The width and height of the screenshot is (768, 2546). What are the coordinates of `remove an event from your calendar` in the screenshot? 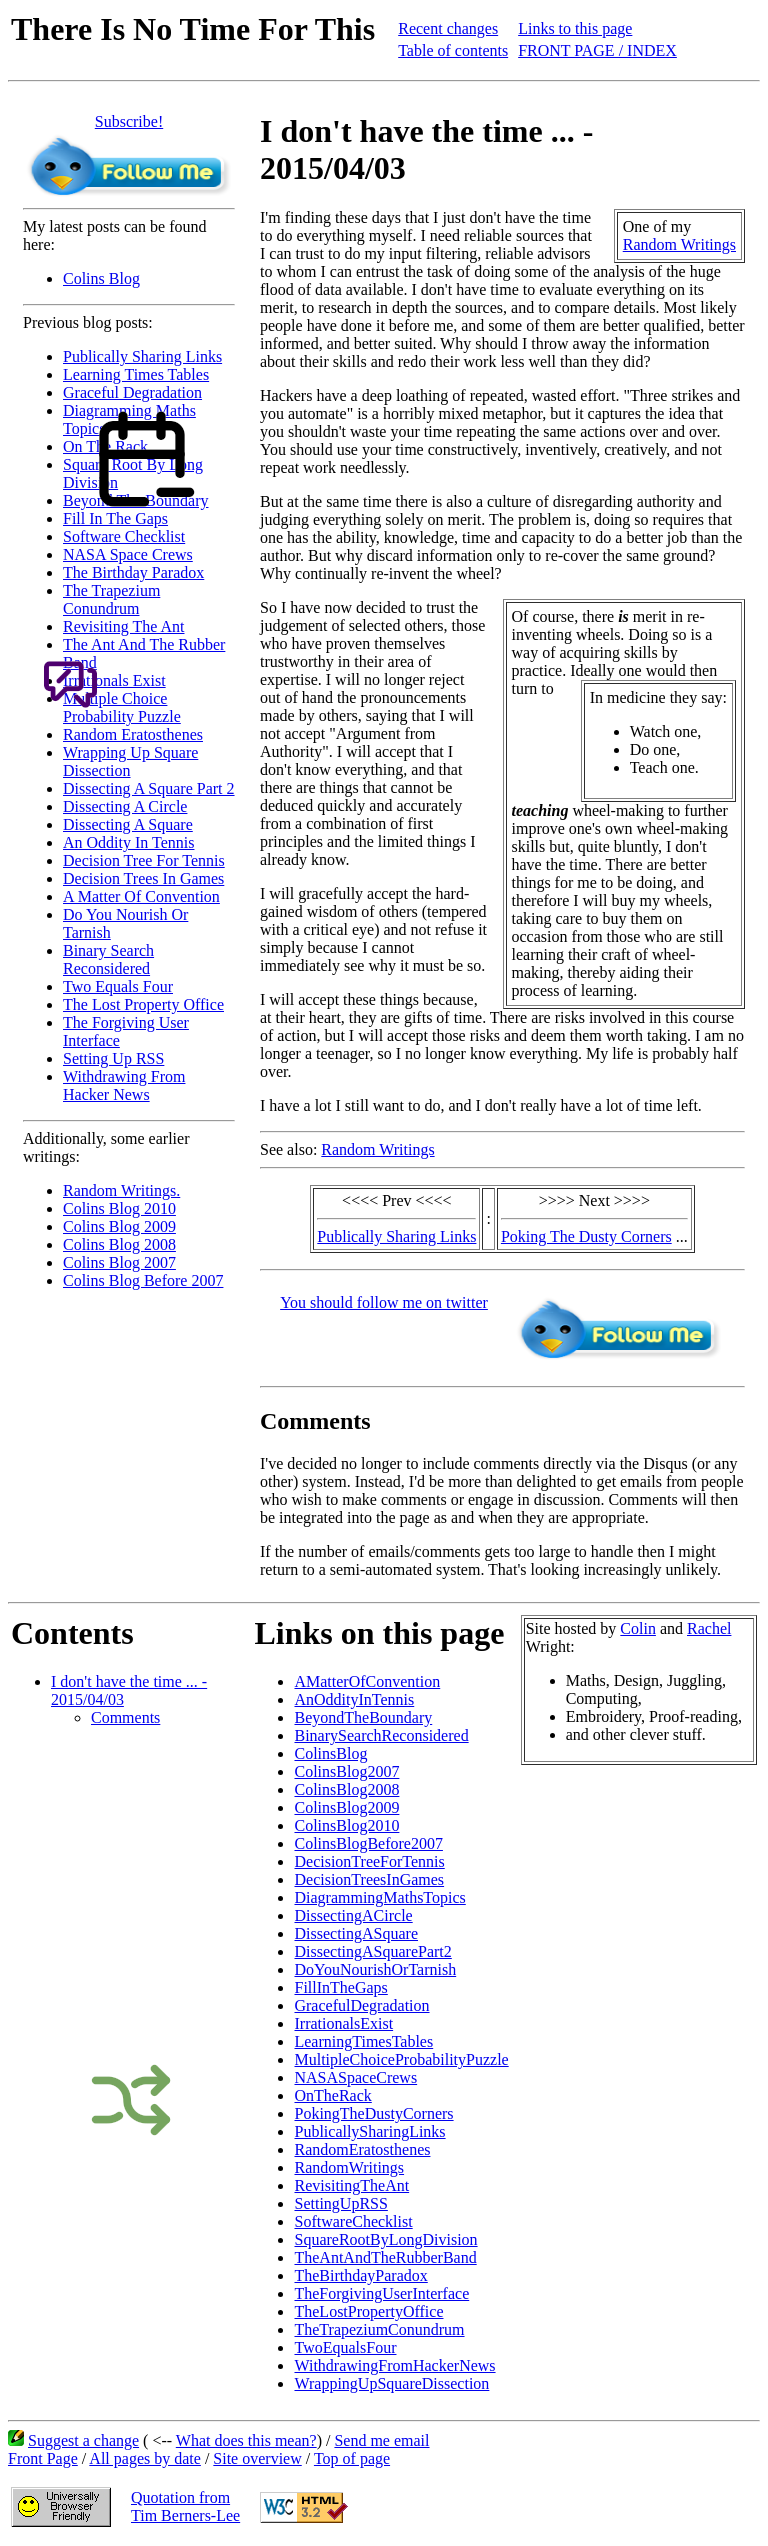 It's located at (142, 459).